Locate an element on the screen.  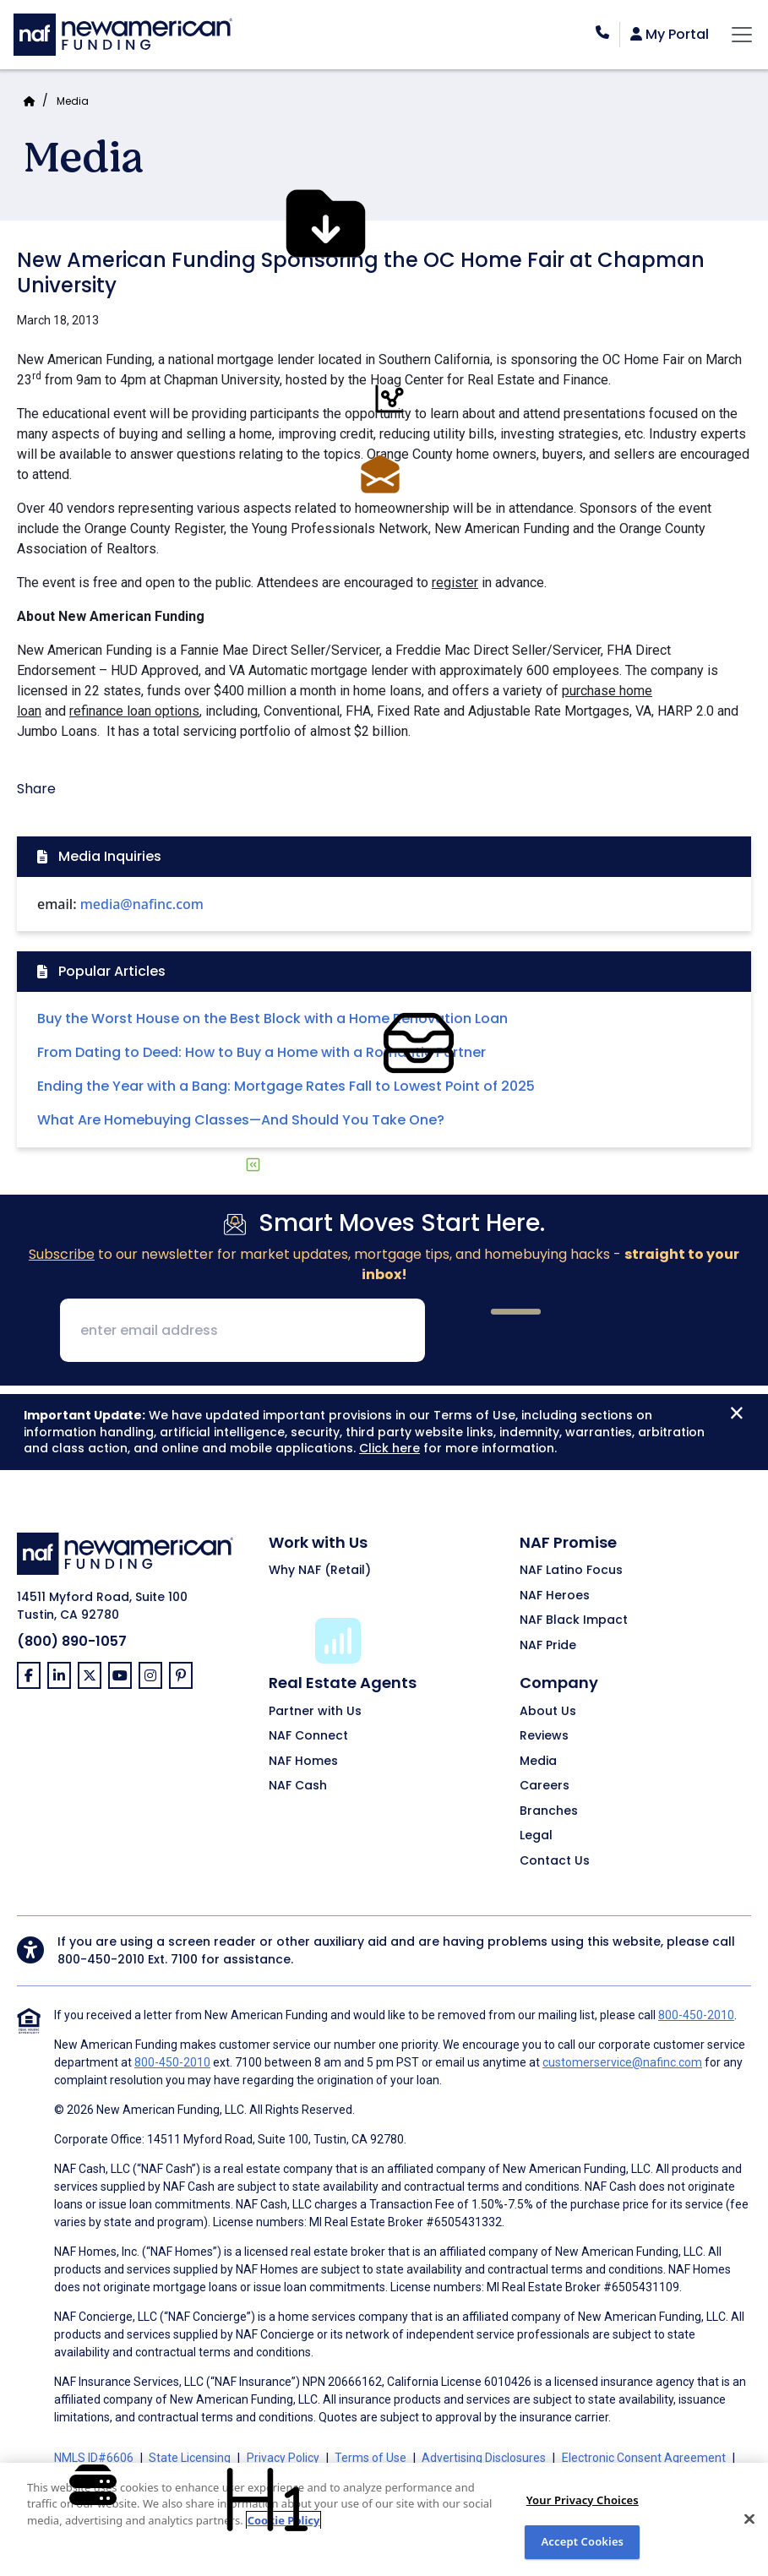
format text as a primary heading is located at coordinates (267, 2499).